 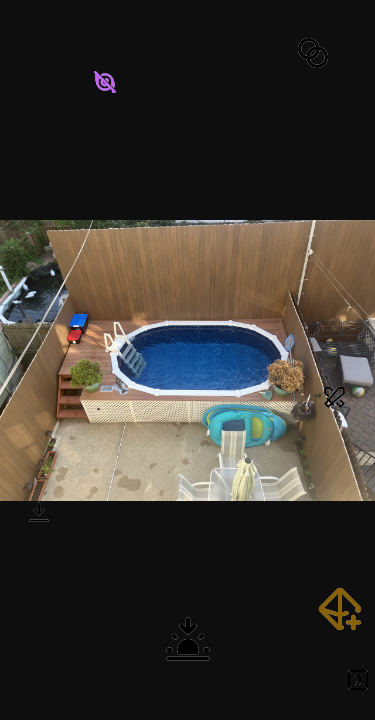 I want to click on indicates sunset or evening time, so click(x=188, y=639).